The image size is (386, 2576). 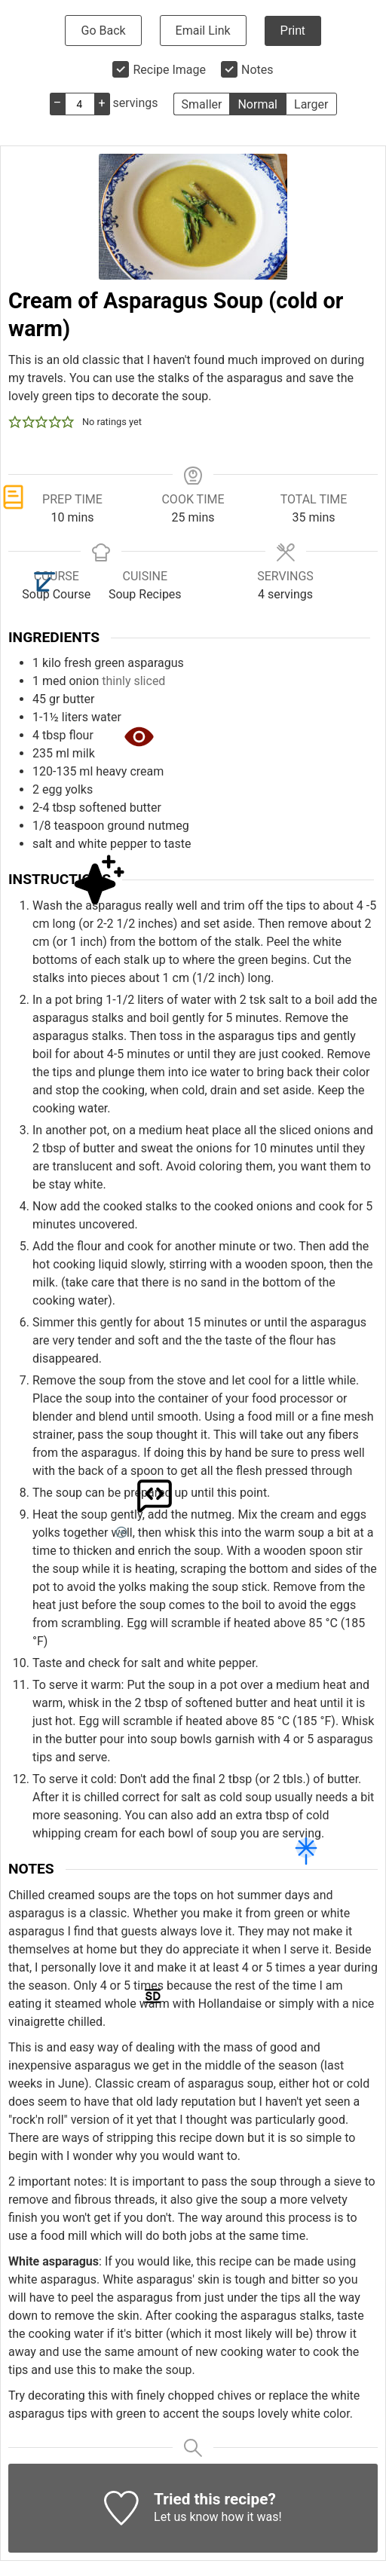 I want to click on indicates AI-generated or enhanced content, so click(x=98, y=880).